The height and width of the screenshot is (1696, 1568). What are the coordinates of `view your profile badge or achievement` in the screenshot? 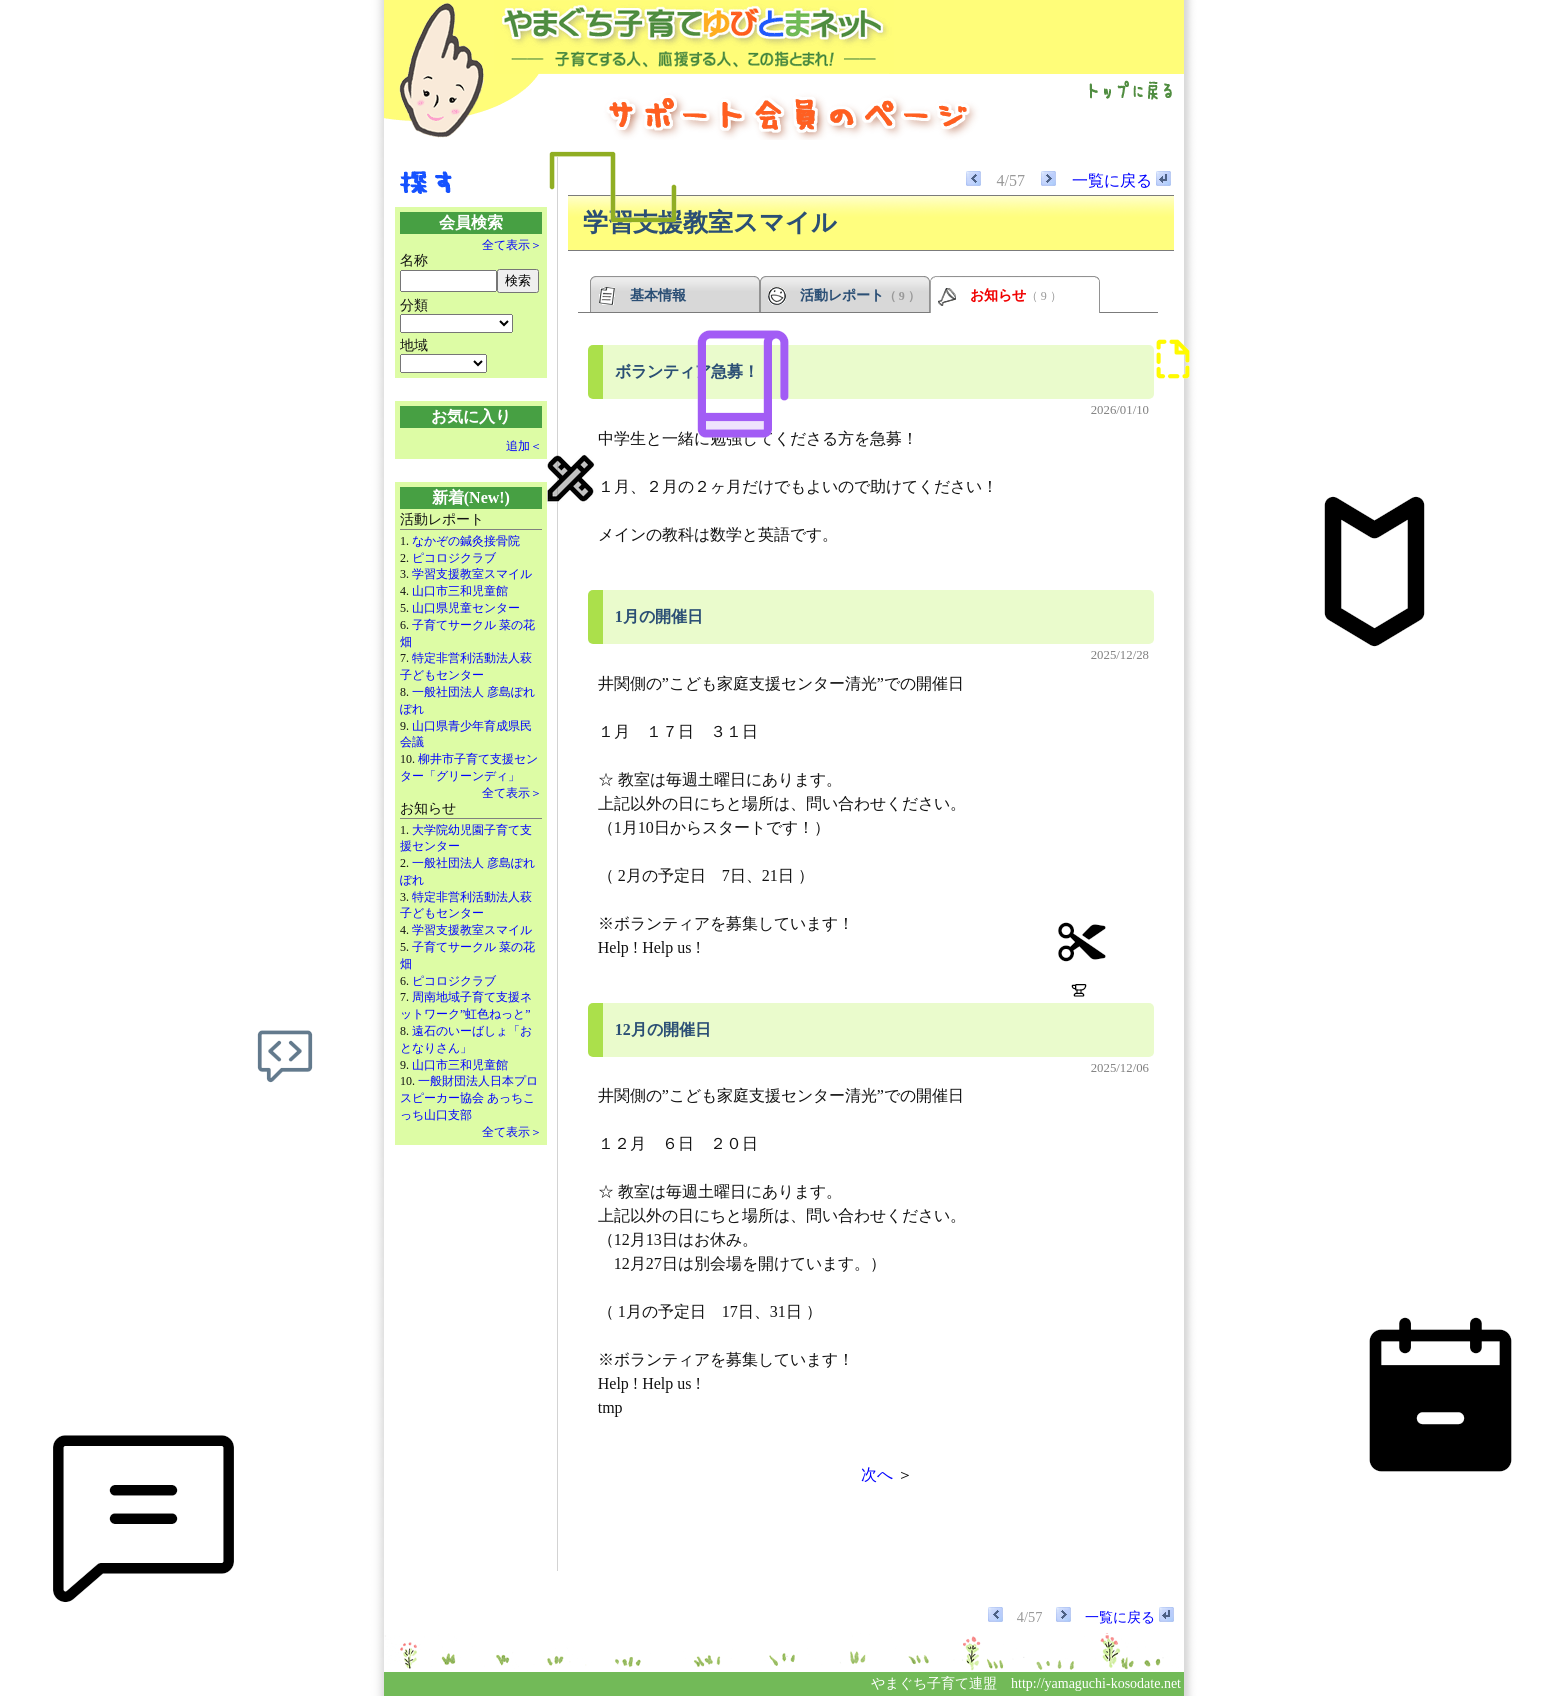 It's located at (1374, 571).